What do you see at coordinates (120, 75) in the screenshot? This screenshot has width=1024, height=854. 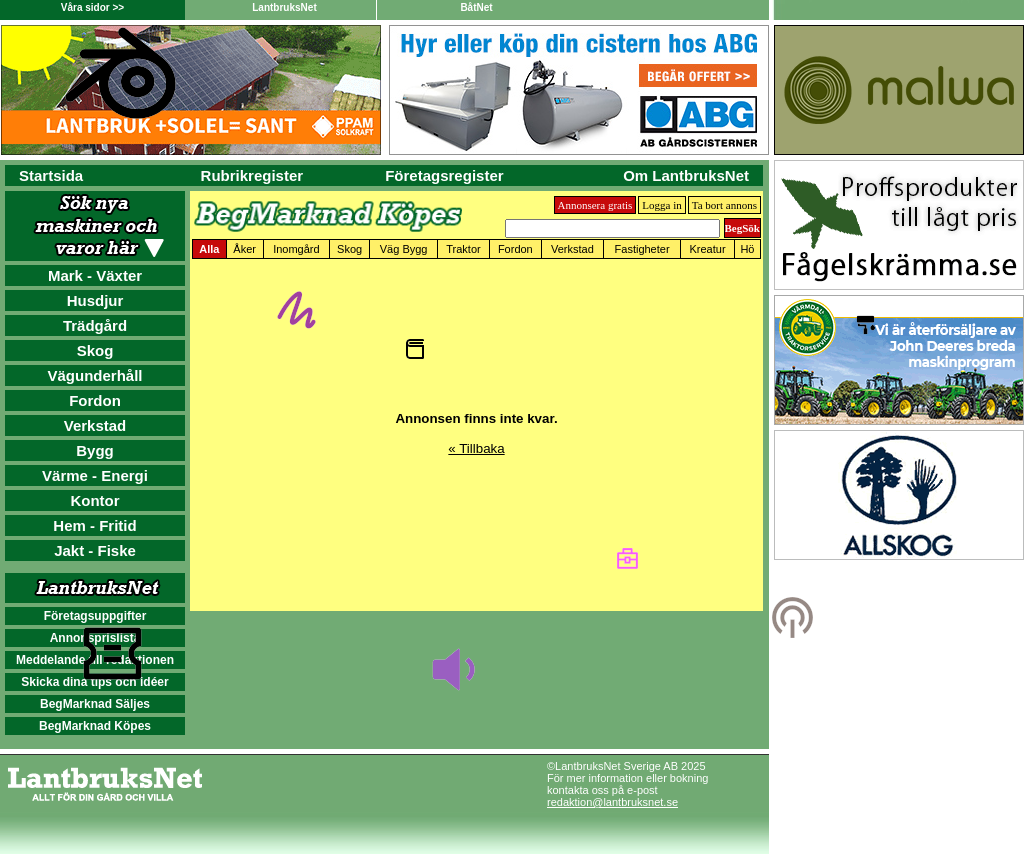 I see `open Blender 3D modeling software` at bounding box center [120, 75].